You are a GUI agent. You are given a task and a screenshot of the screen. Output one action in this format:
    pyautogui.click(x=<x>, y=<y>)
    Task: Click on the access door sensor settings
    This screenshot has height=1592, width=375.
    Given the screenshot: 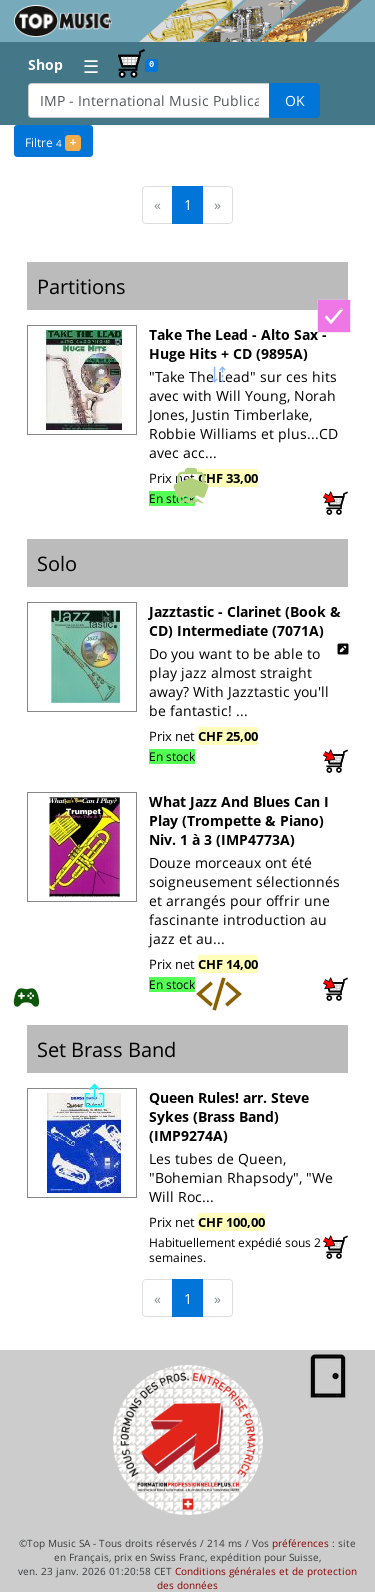 What is the action you would take?
    pyautogui.click(x=328, y=1376)
    